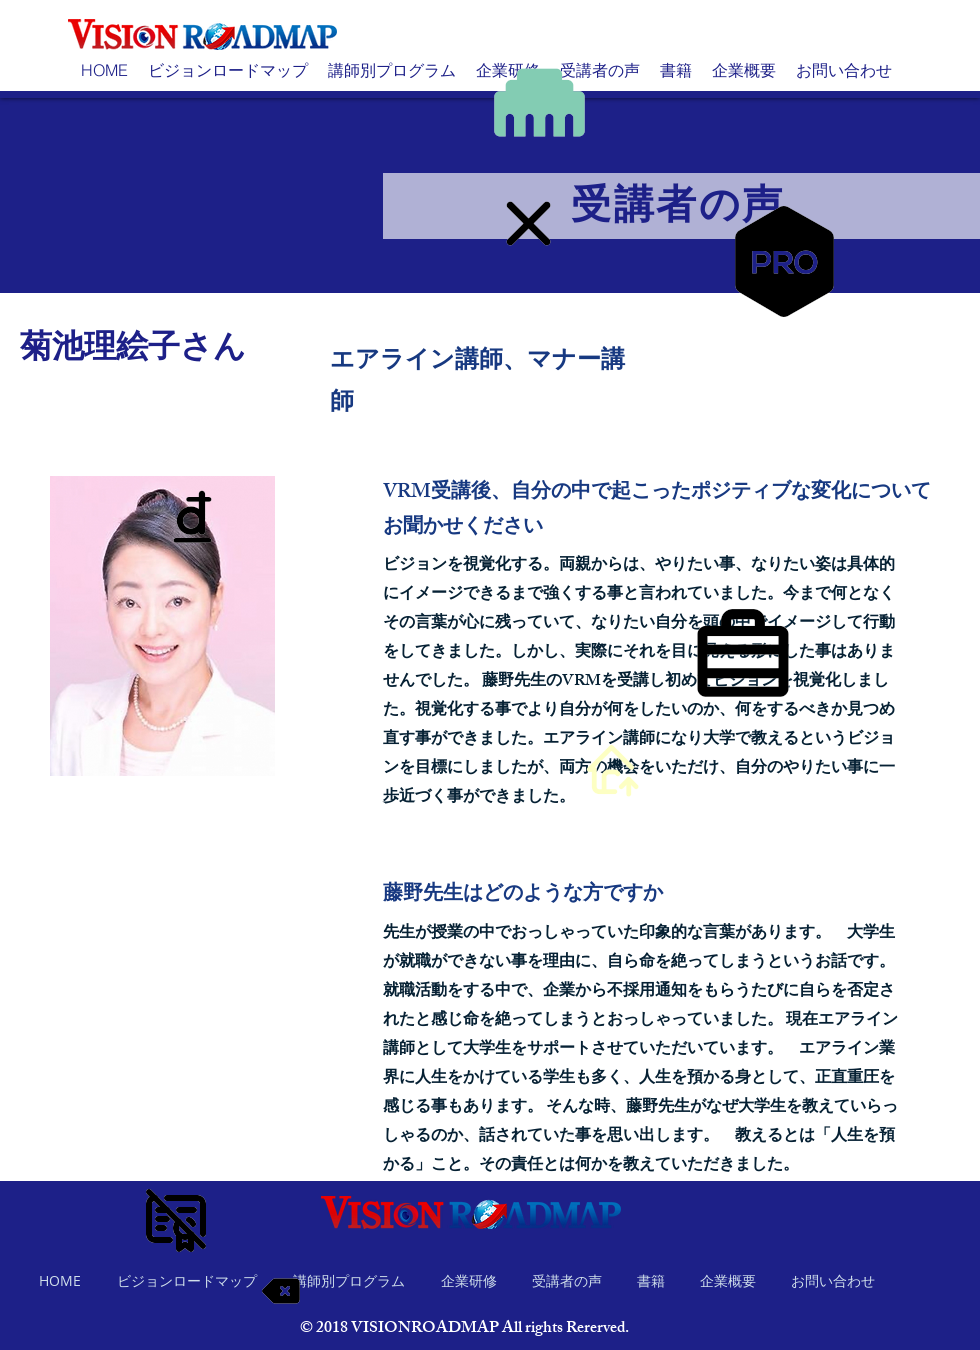 The image size is (980, 1350). What do you see at coordinates (611, 769) in the screenshot?
I see `navigate up to home directory` at bounding box center [611, 769].